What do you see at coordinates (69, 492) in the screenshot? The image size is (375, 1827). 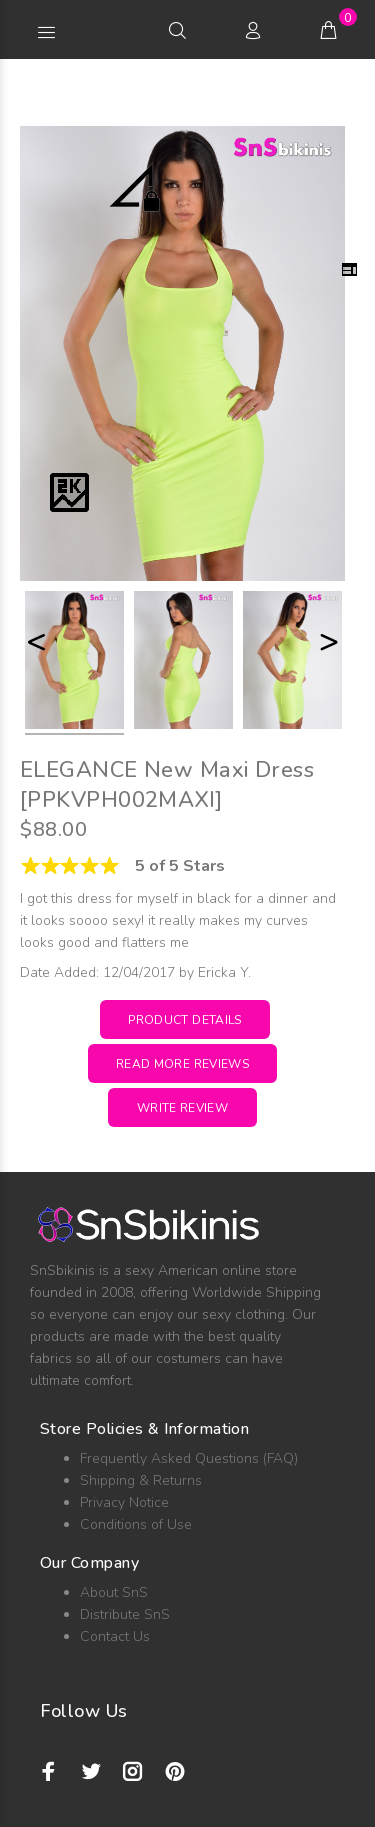 I see `view score or rating statistics` at bounding box center [69, 492].